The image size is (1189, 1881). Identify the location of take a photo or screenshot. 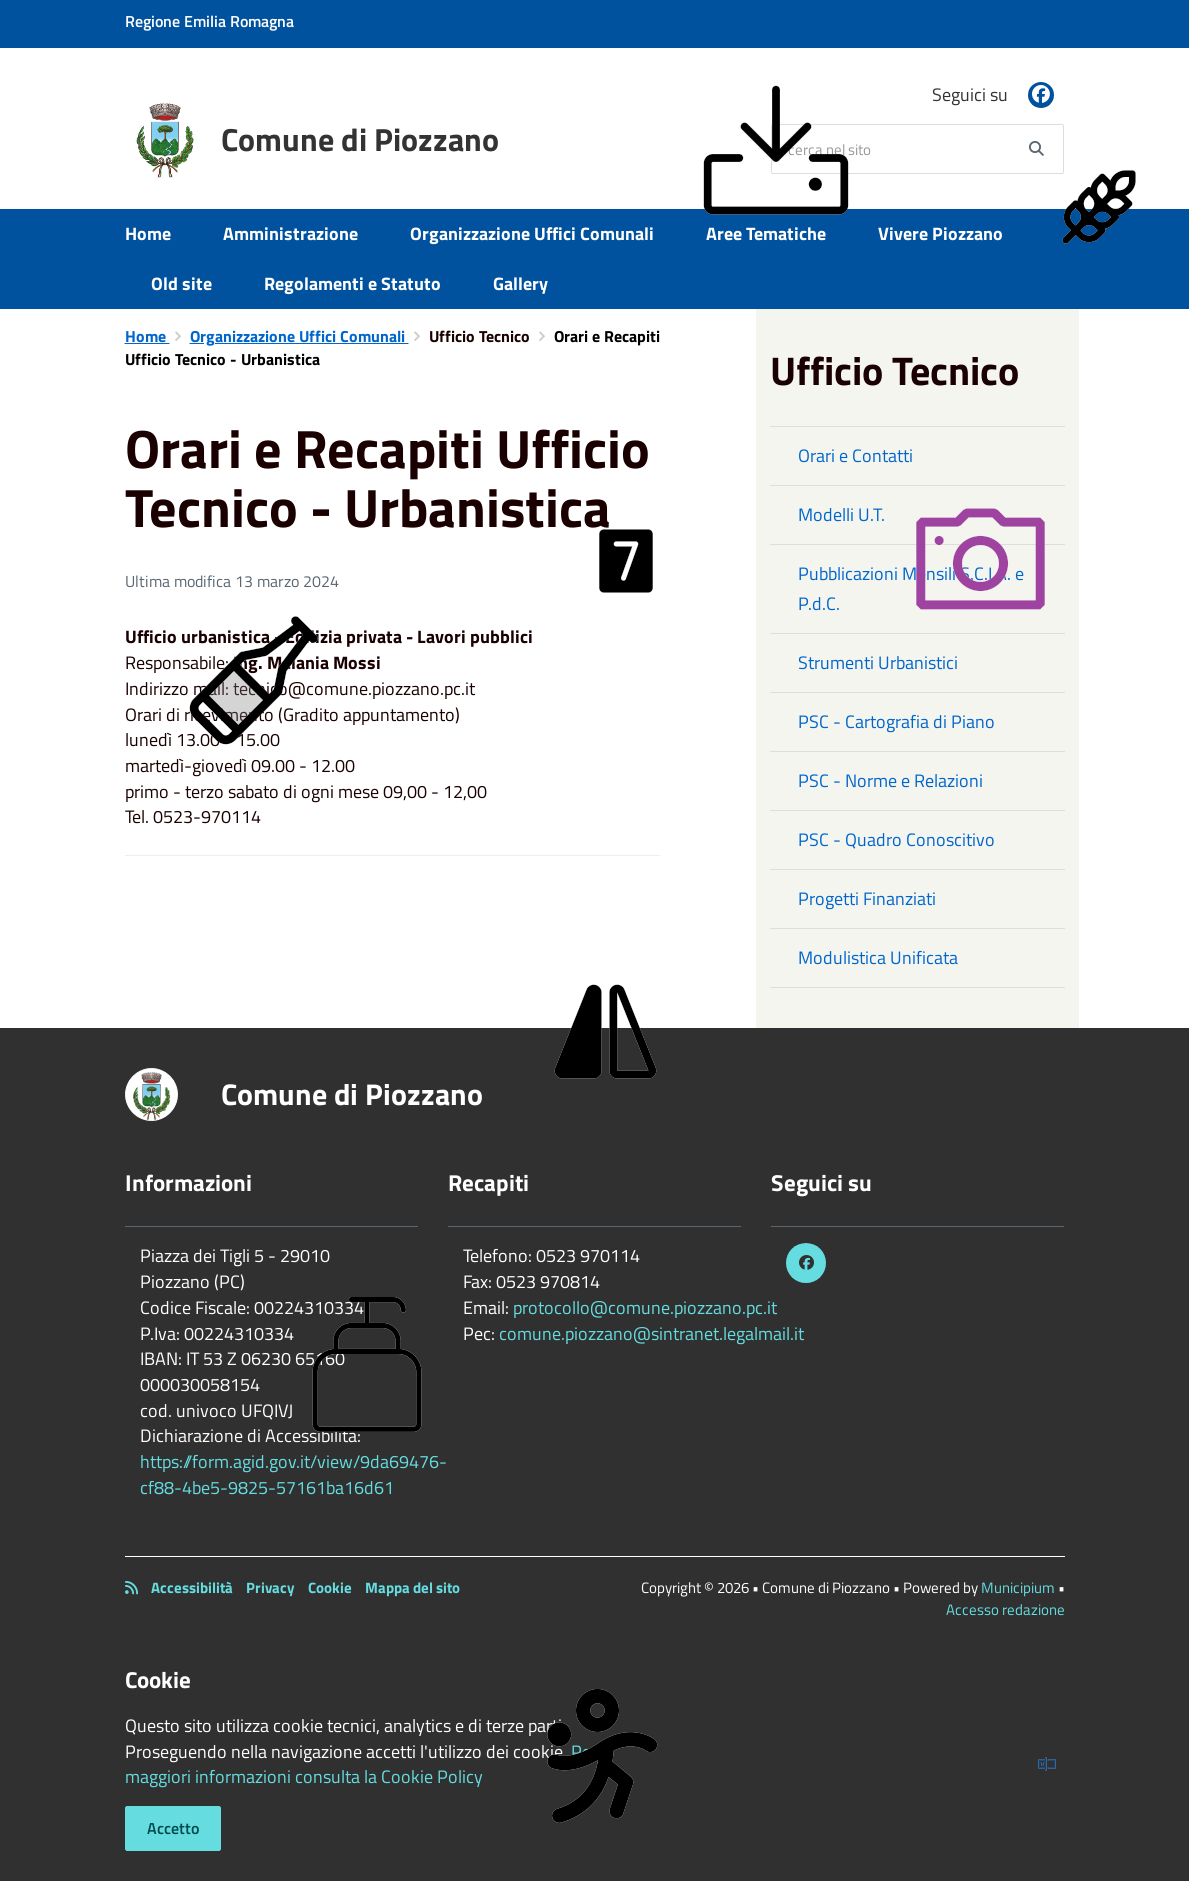
(980, 563).